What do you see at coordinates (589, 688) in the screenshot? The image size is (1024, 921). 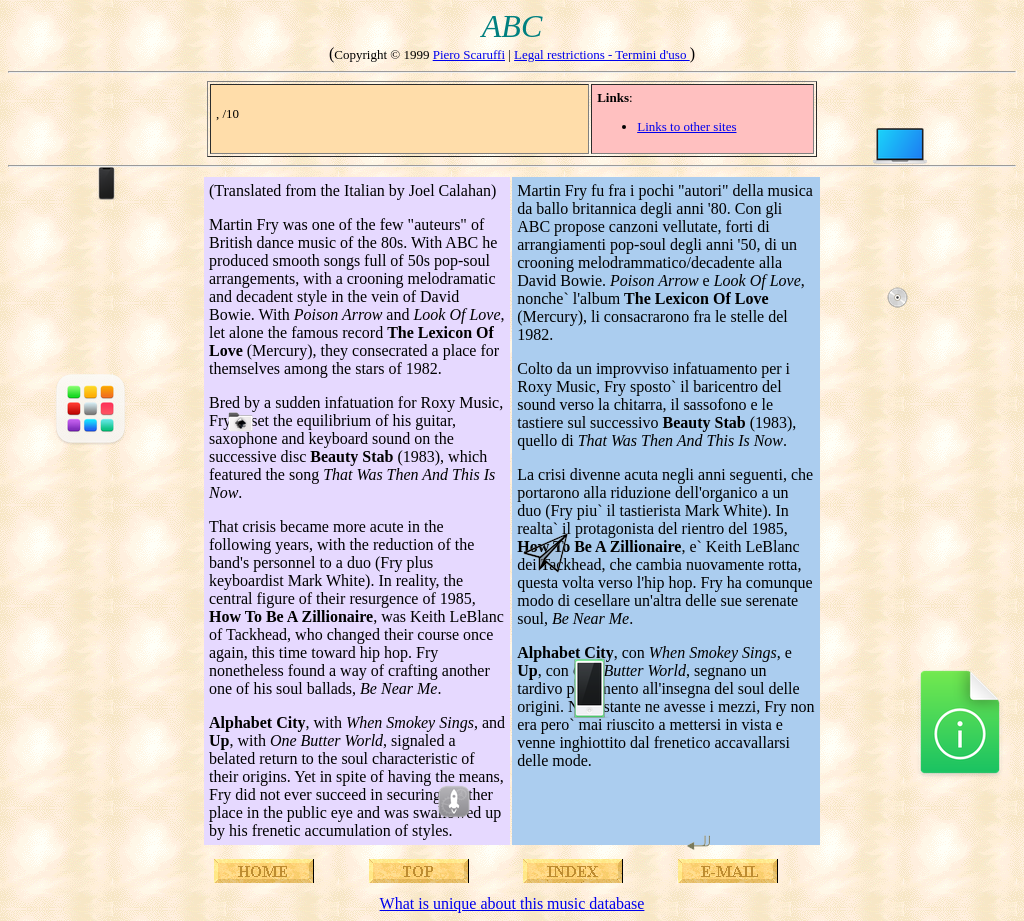 I see `iPod nano device connected` at bounding box center [589, 688].